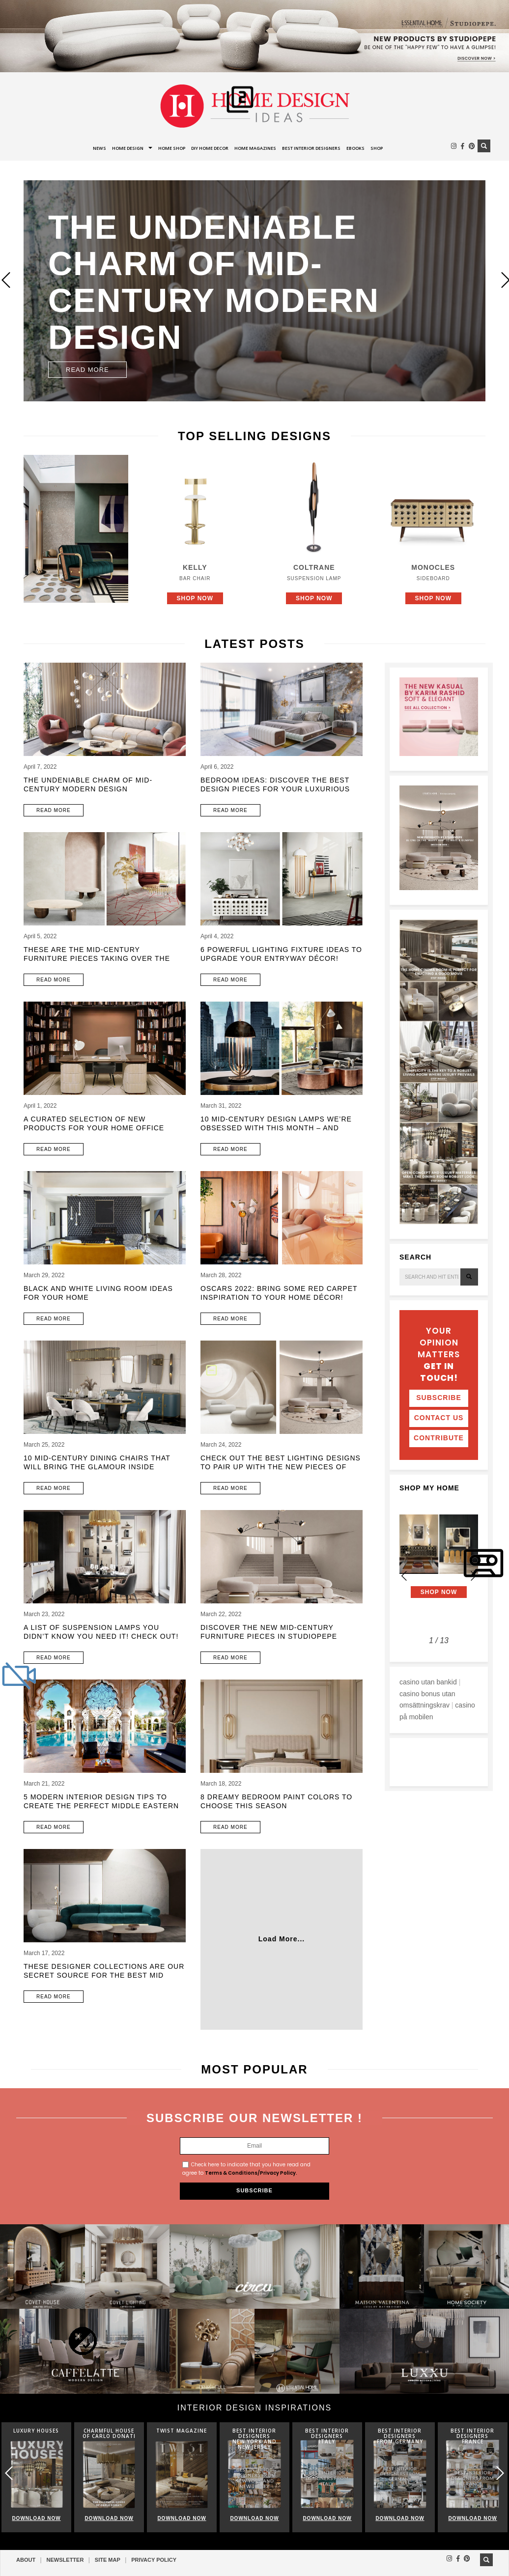 The image size is (509, 2576). I want to click on indicates 2 items selected or stacked, so click(240, 99).